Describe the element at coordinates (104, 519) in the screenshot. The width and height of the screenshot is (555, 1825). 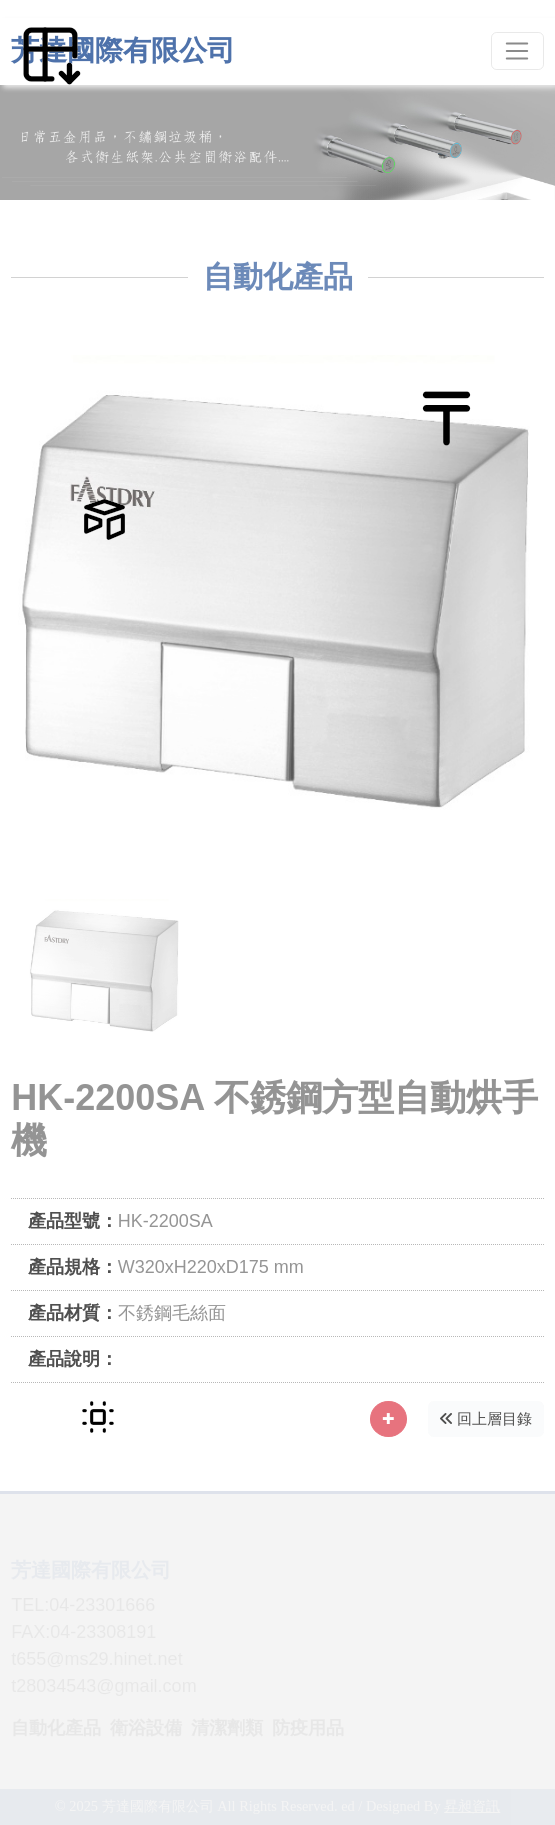
I see `open airtable` at that location.